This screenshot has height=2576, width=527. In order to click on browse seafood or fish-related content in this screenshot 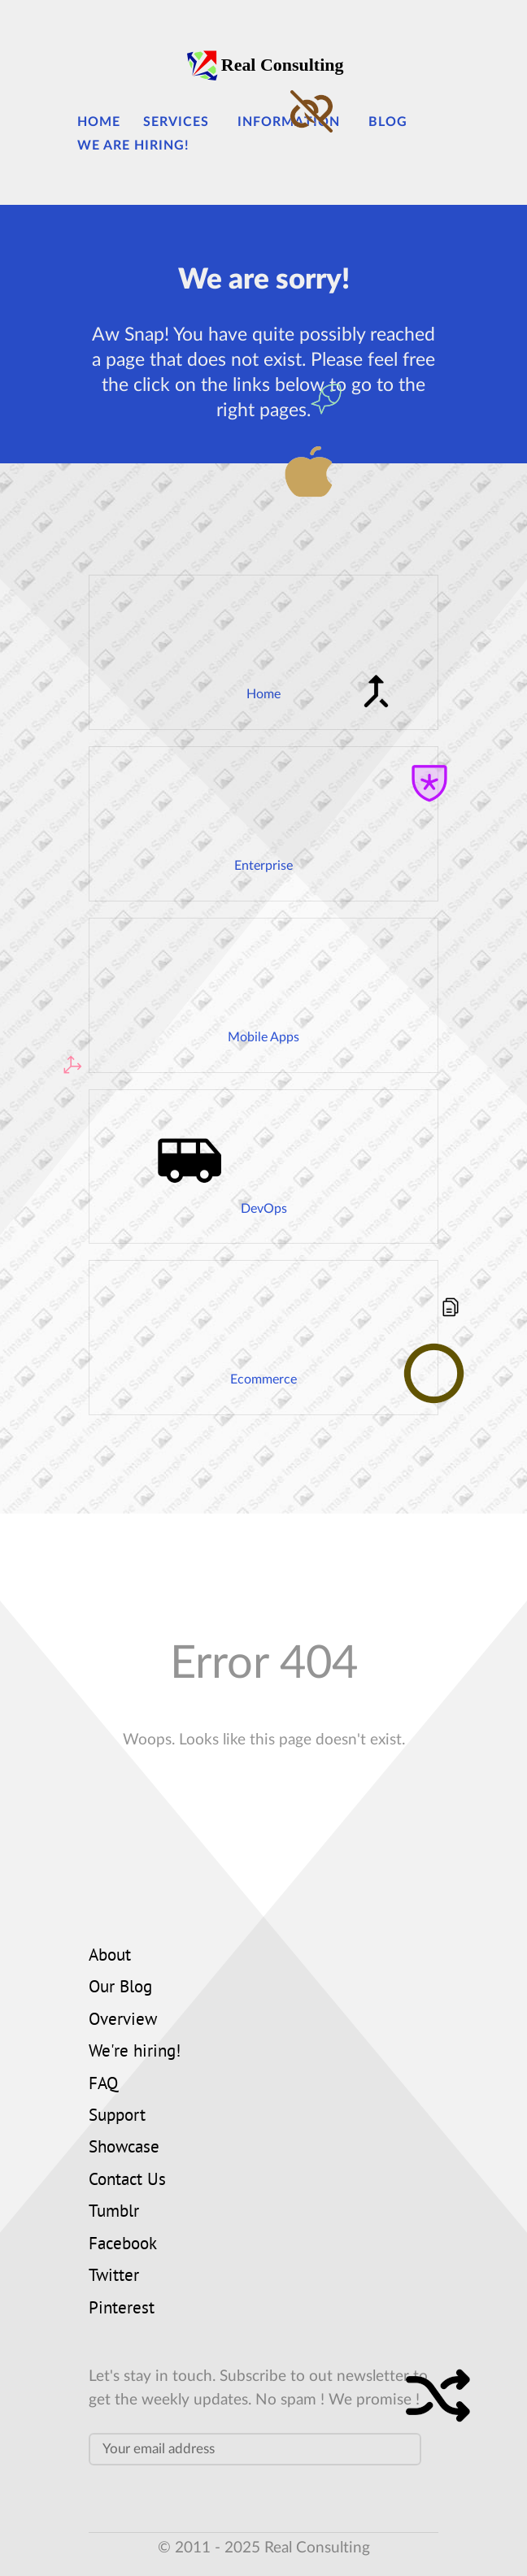, I will do `click(328, 397)`.